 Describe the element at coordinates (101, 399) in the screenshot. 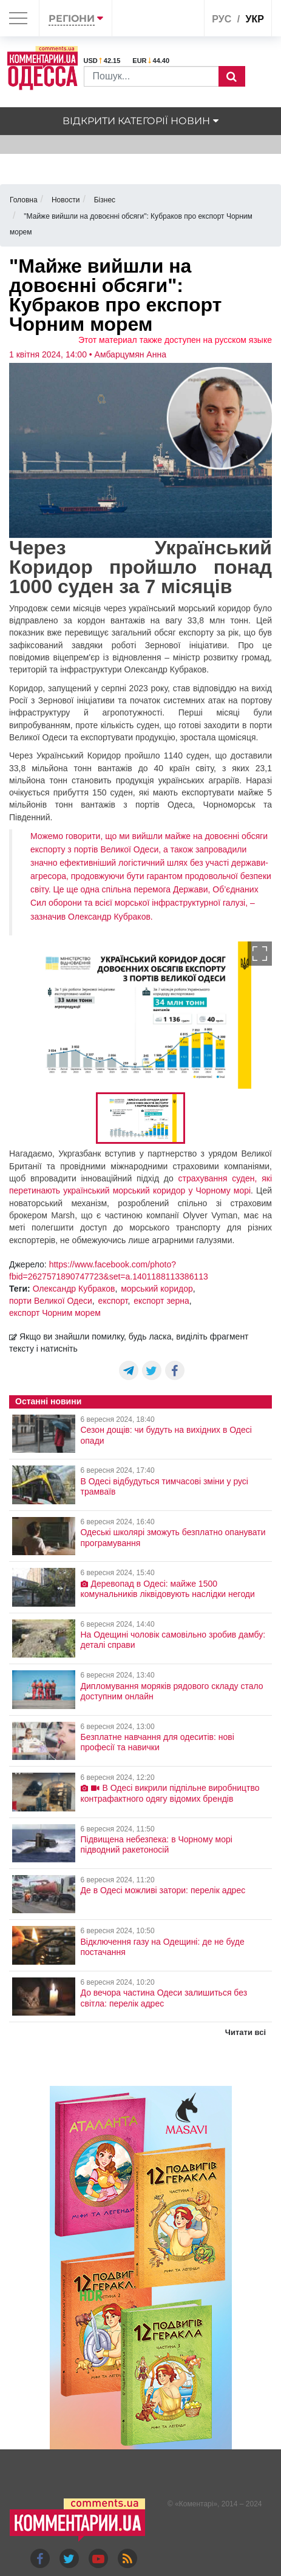

I see `access developer tools for smartwatch` at that location.